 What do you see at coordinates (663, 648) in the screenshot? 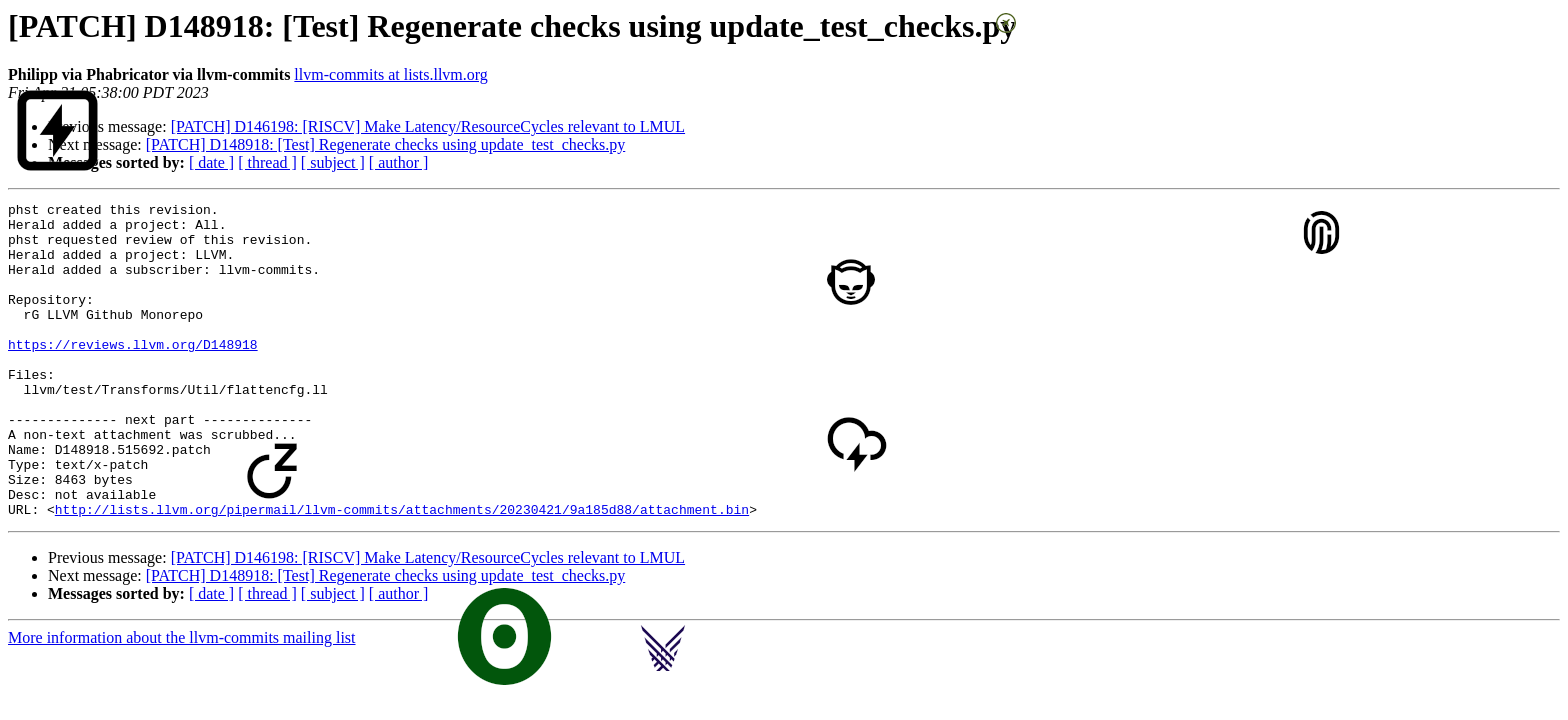
I see `the game awards official logo` at bounding box center [663, 648].